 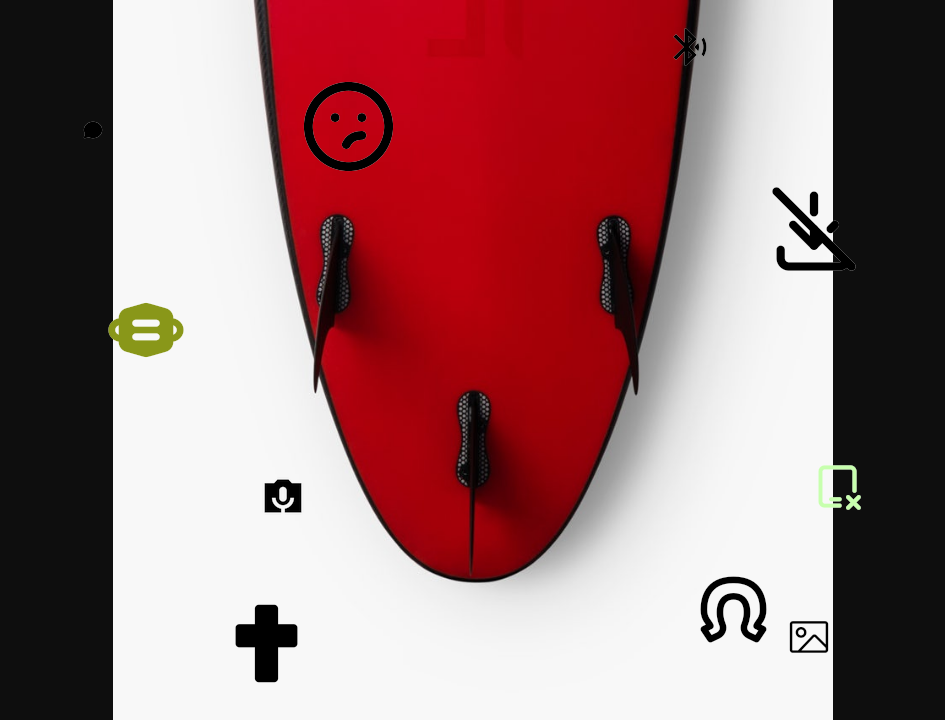 What do you see at coordinates (837, 486) in the screenshot?
I see `disconnect or remove iPad device` at bounding box center [837, 486].